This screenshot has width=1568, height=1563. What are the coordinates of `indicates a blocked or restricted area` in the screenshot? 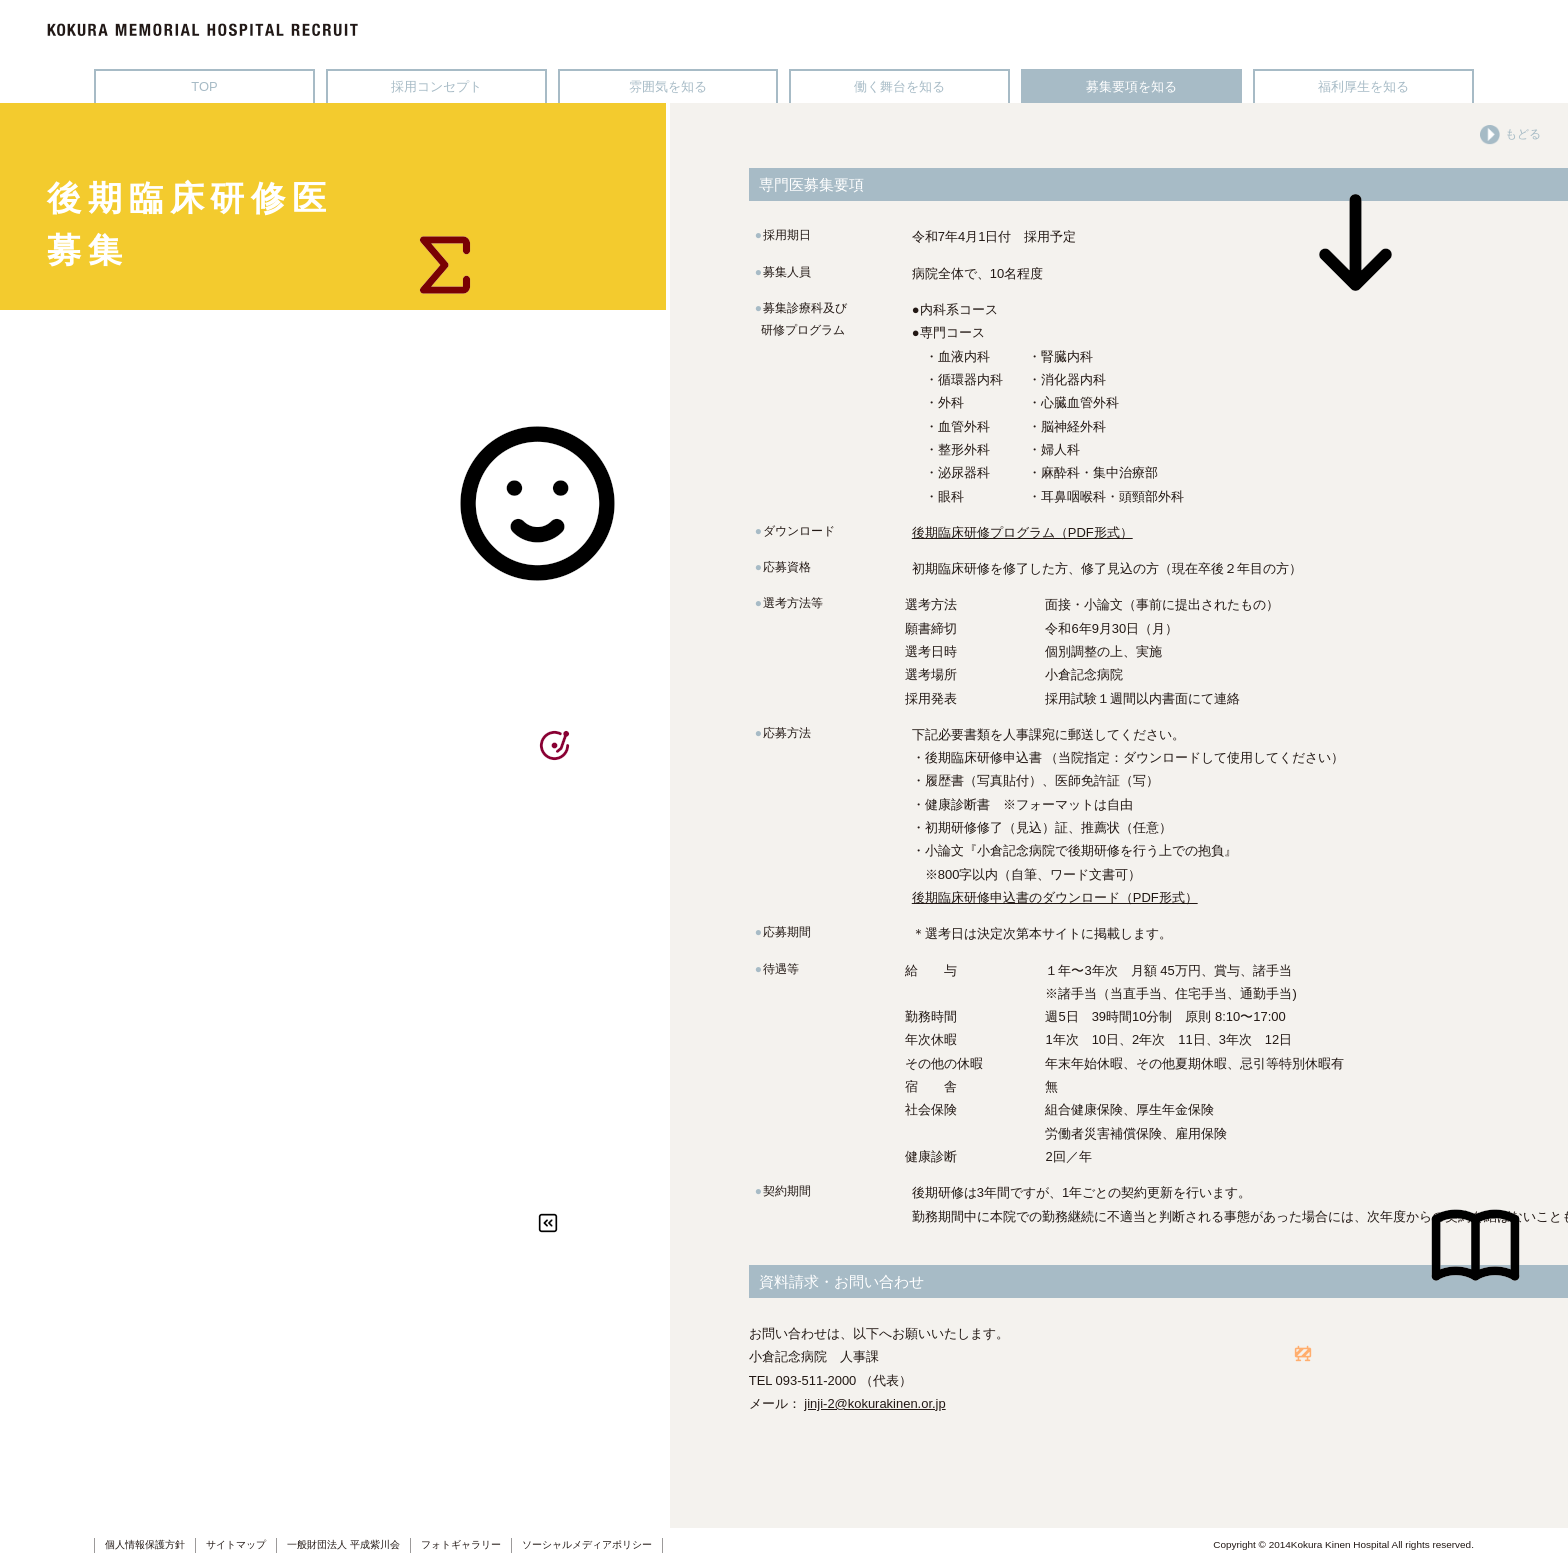 It's located at (1303, 1353).